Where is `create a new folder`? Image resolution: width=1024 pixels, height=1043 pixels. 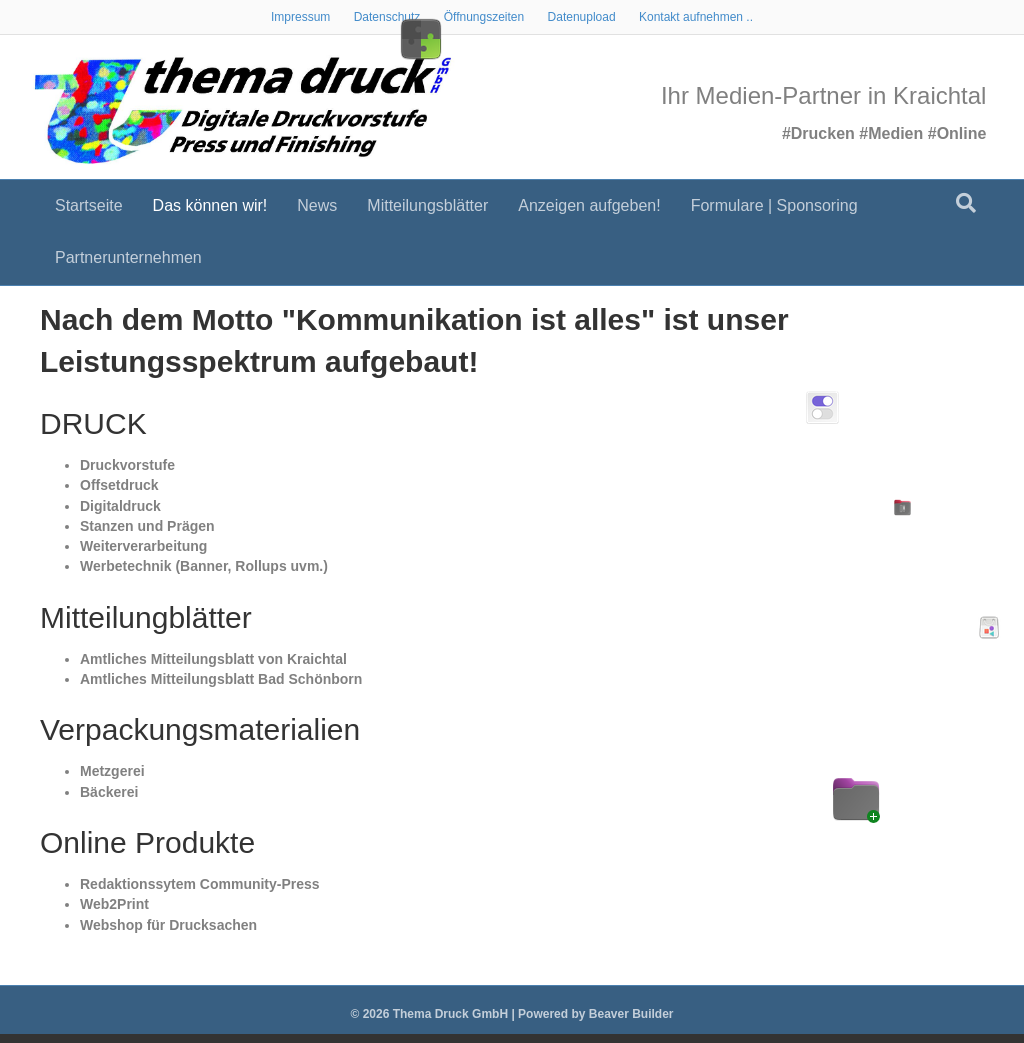 create a new folder is located at coordinates (856, 799).